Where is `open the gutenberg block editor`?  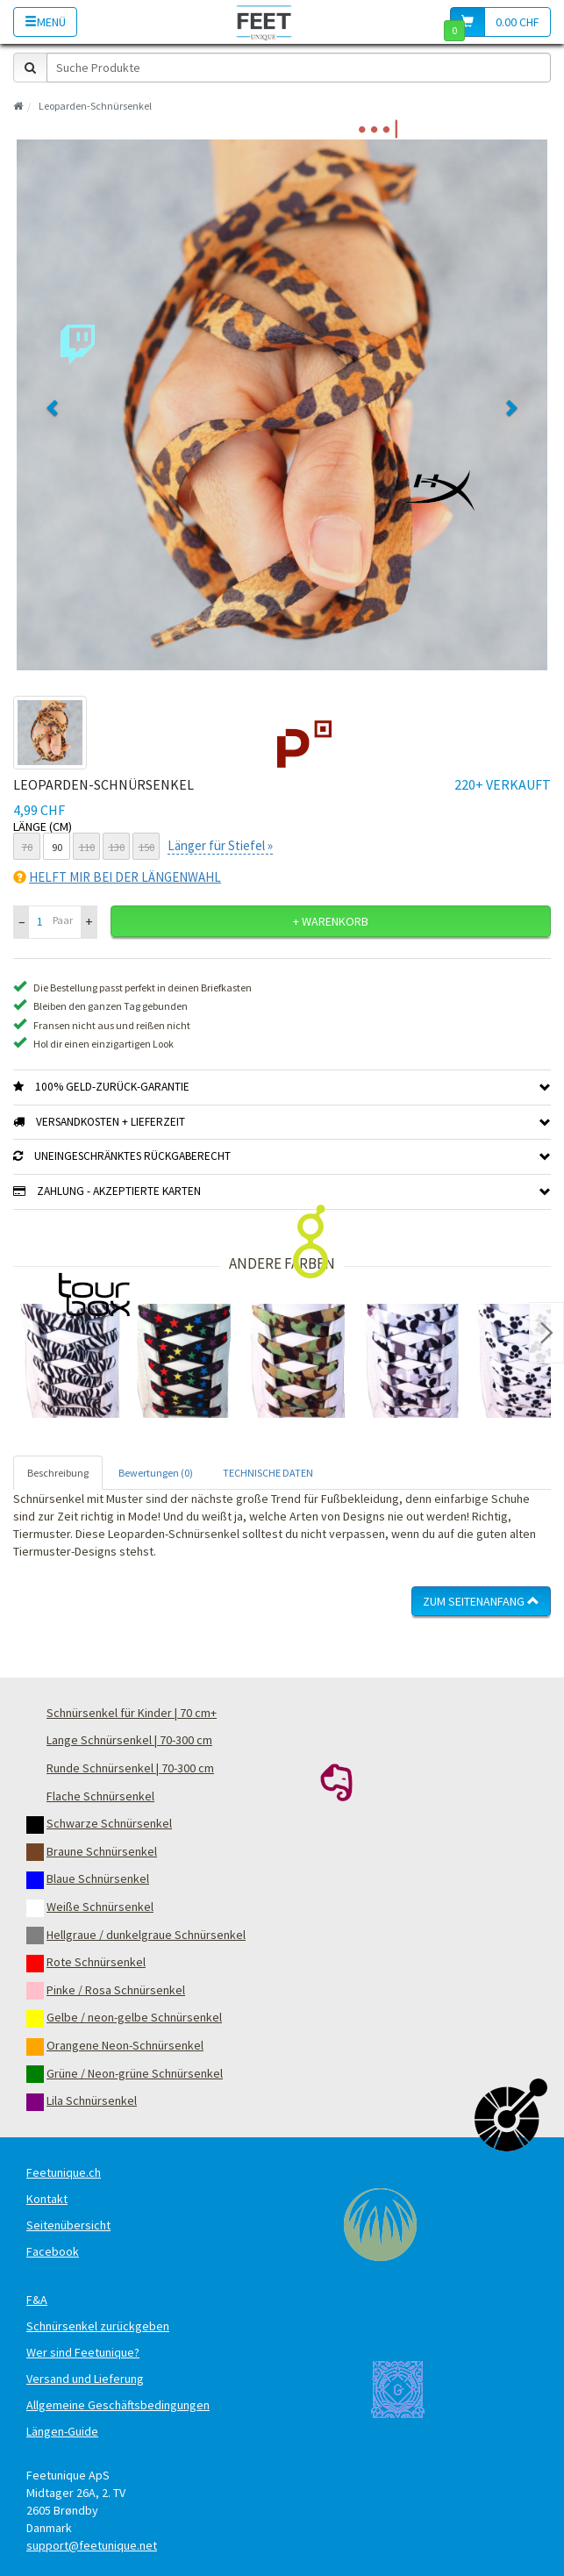
open the gutenberg block editor is located at coordinates (397, 2389).